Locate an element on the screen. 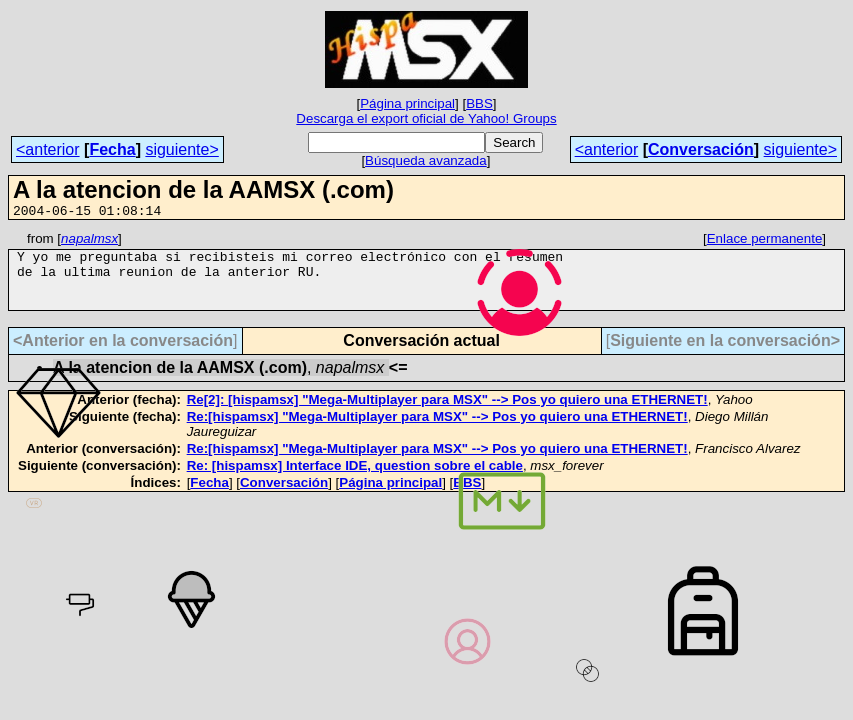 This screenshot has width=853, height=720. view your profile is located at coordinates (467, 641).